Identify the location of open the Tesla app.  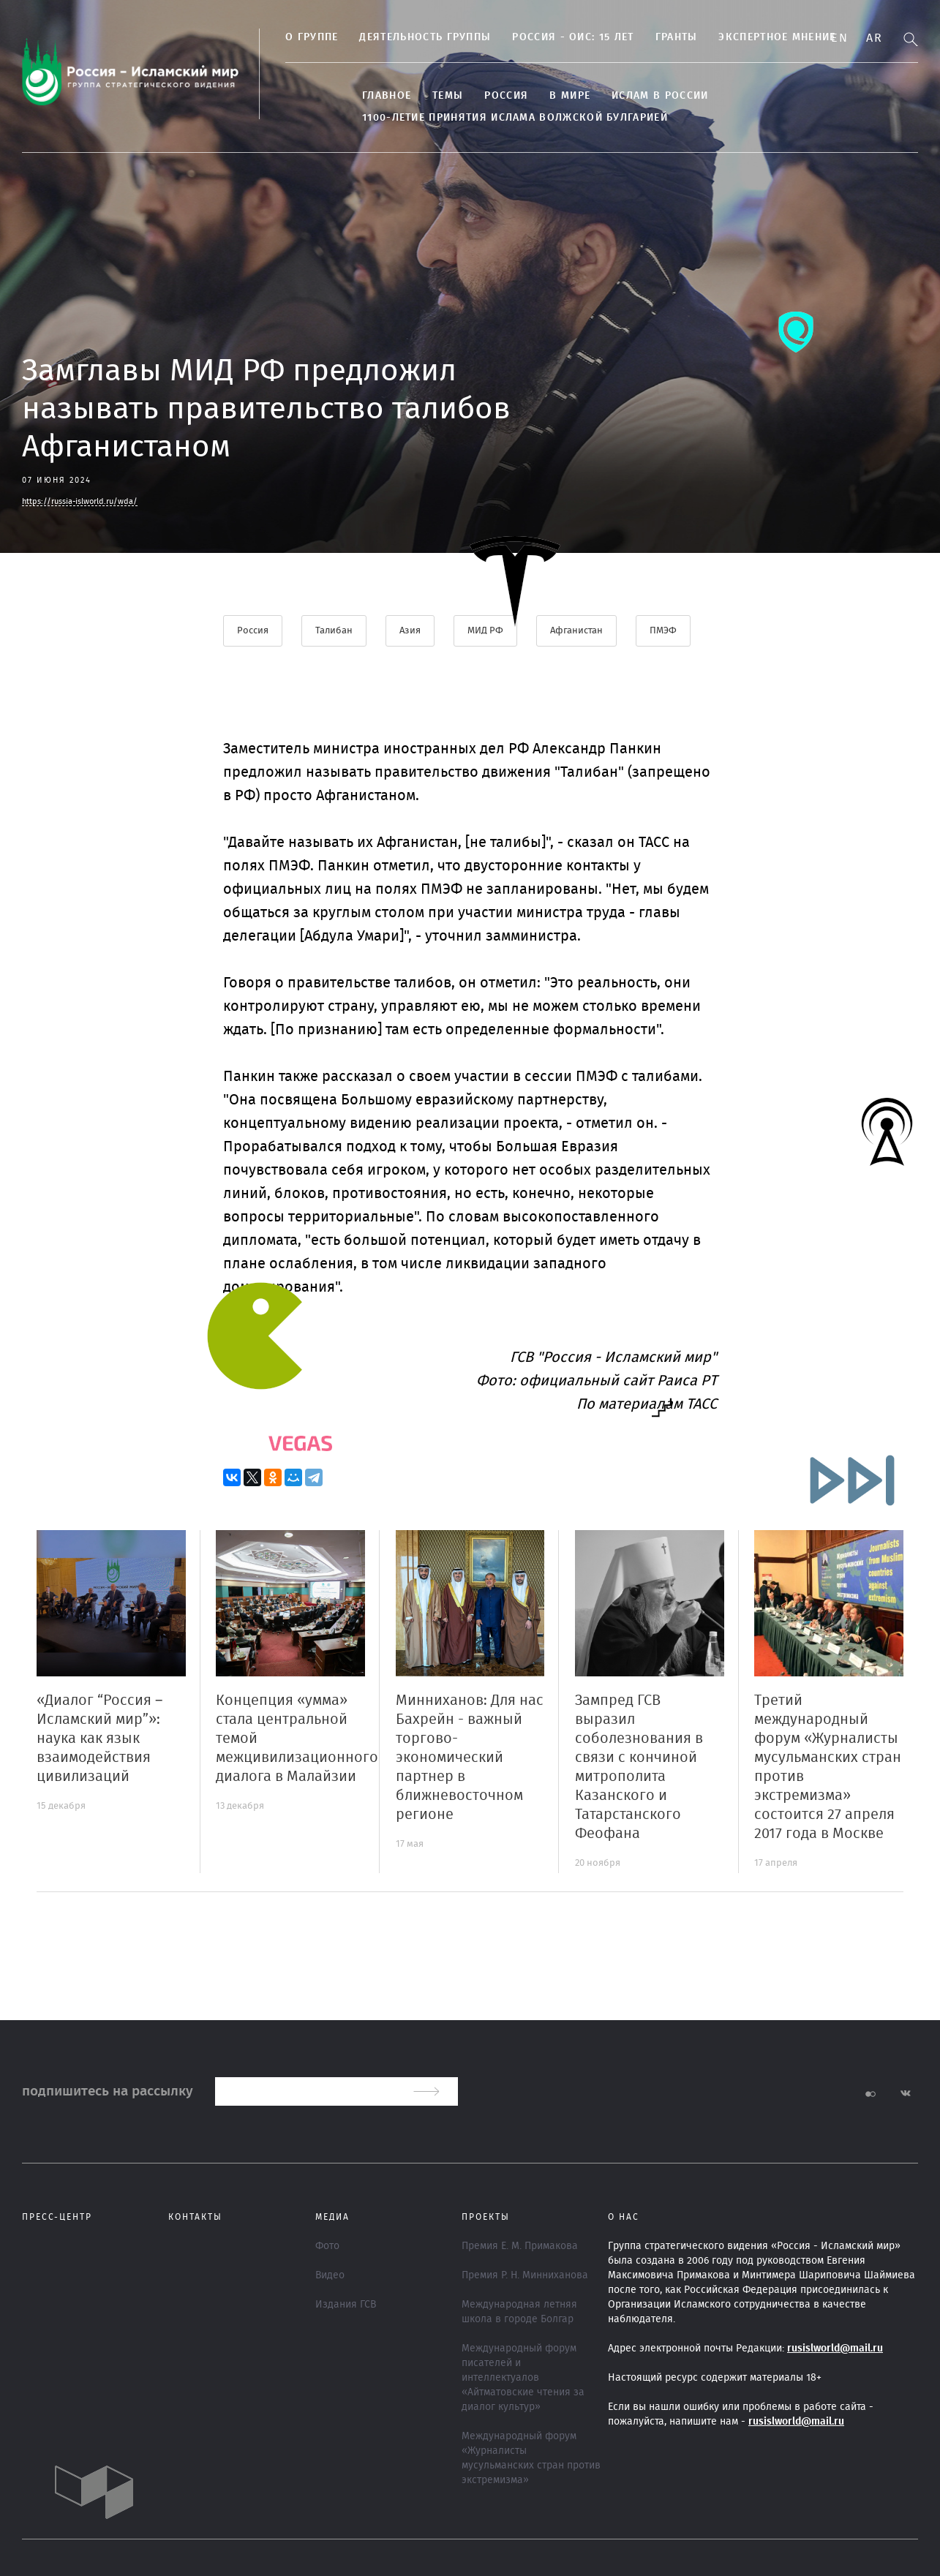
(515, 581).